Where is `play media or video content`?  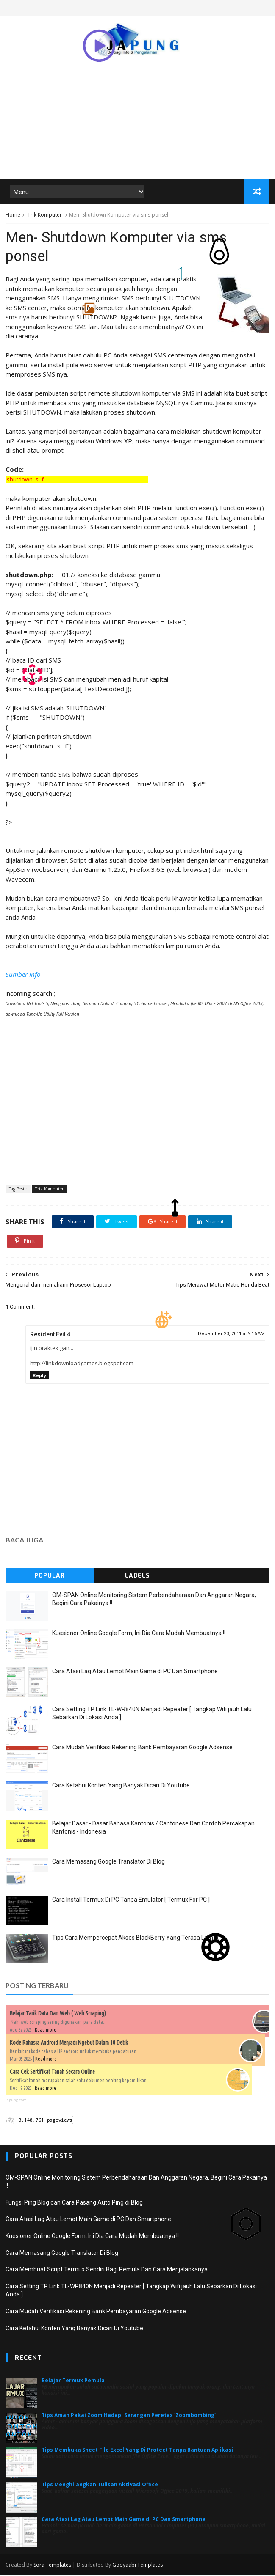
play media or video content is located at coordinates (99, 46).